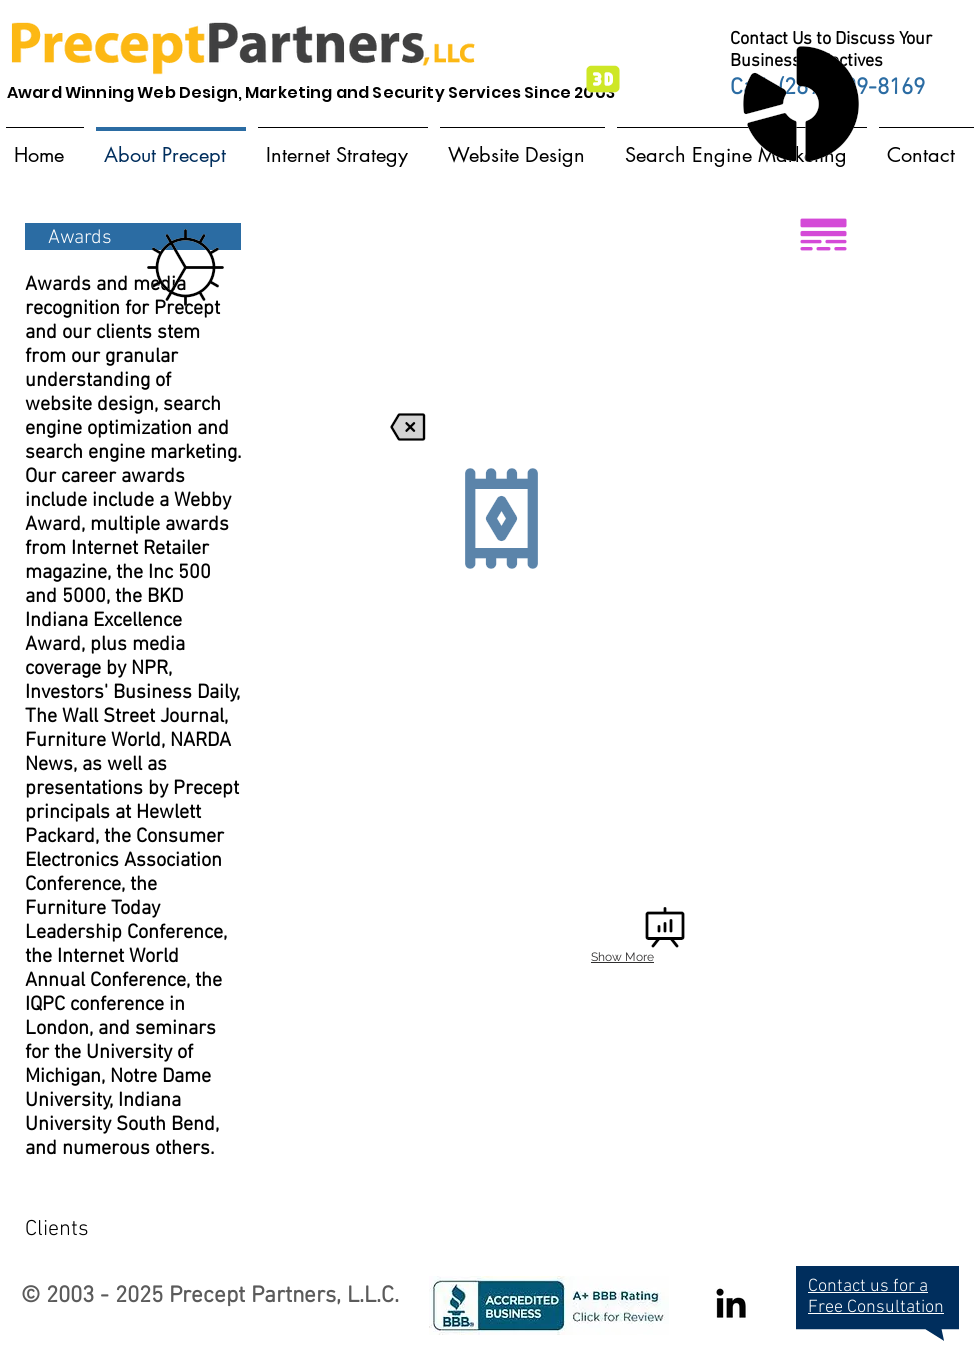 The image size is (980, 1360). I want to click on access settings or preferences, so click(185, 267).